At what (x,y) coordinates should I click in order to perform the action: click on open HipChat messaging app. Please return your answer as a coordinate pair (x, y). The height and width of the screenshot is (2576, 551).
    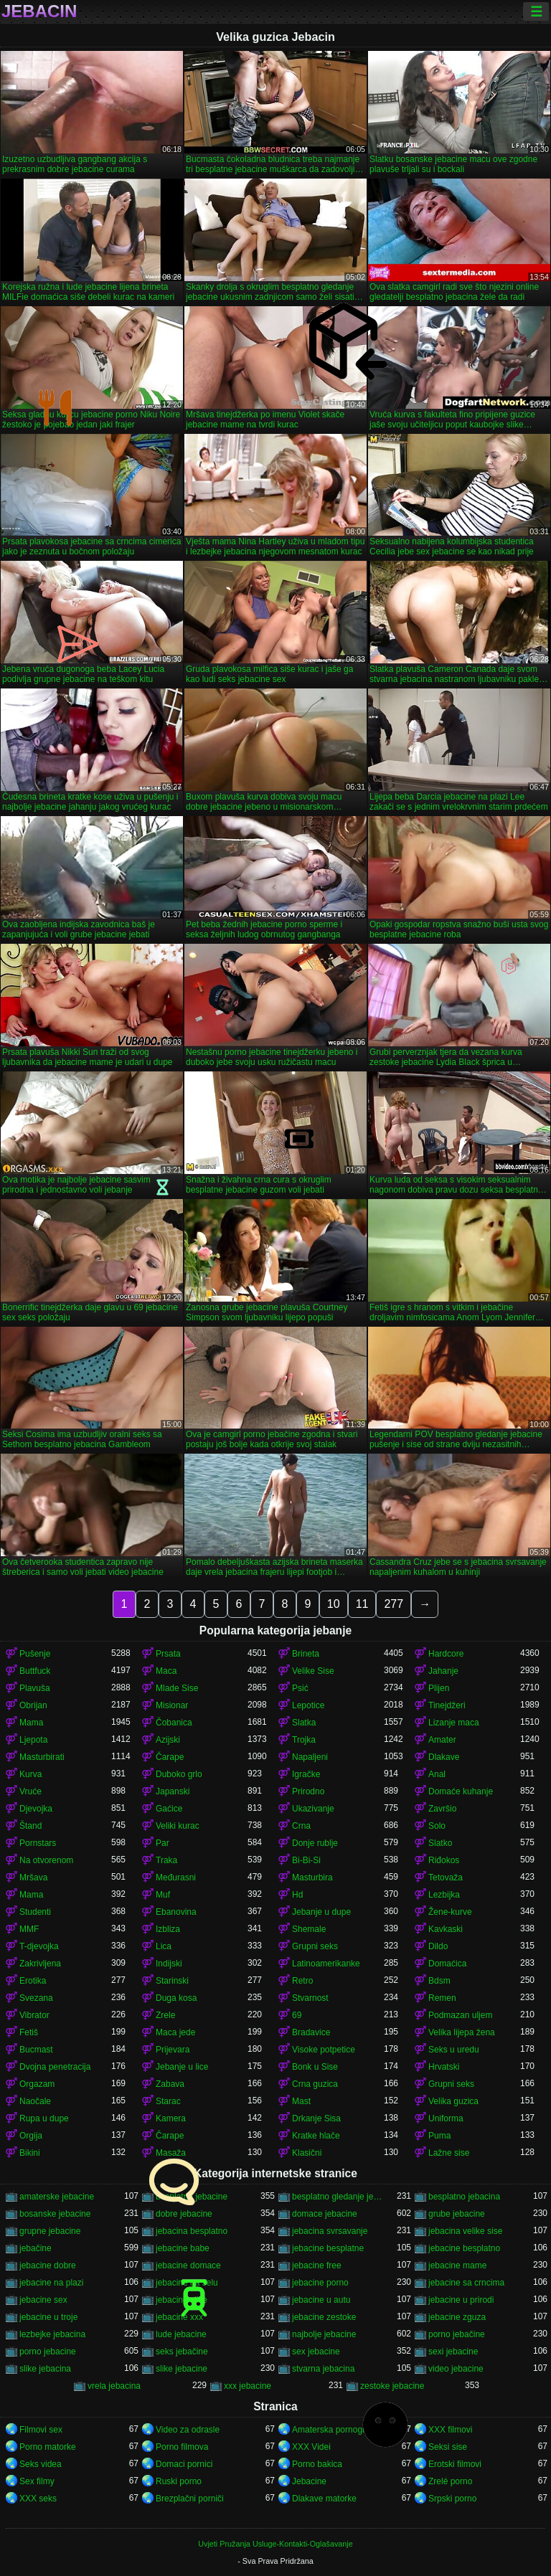
    Looking at the image, I should click on (174, 2182).